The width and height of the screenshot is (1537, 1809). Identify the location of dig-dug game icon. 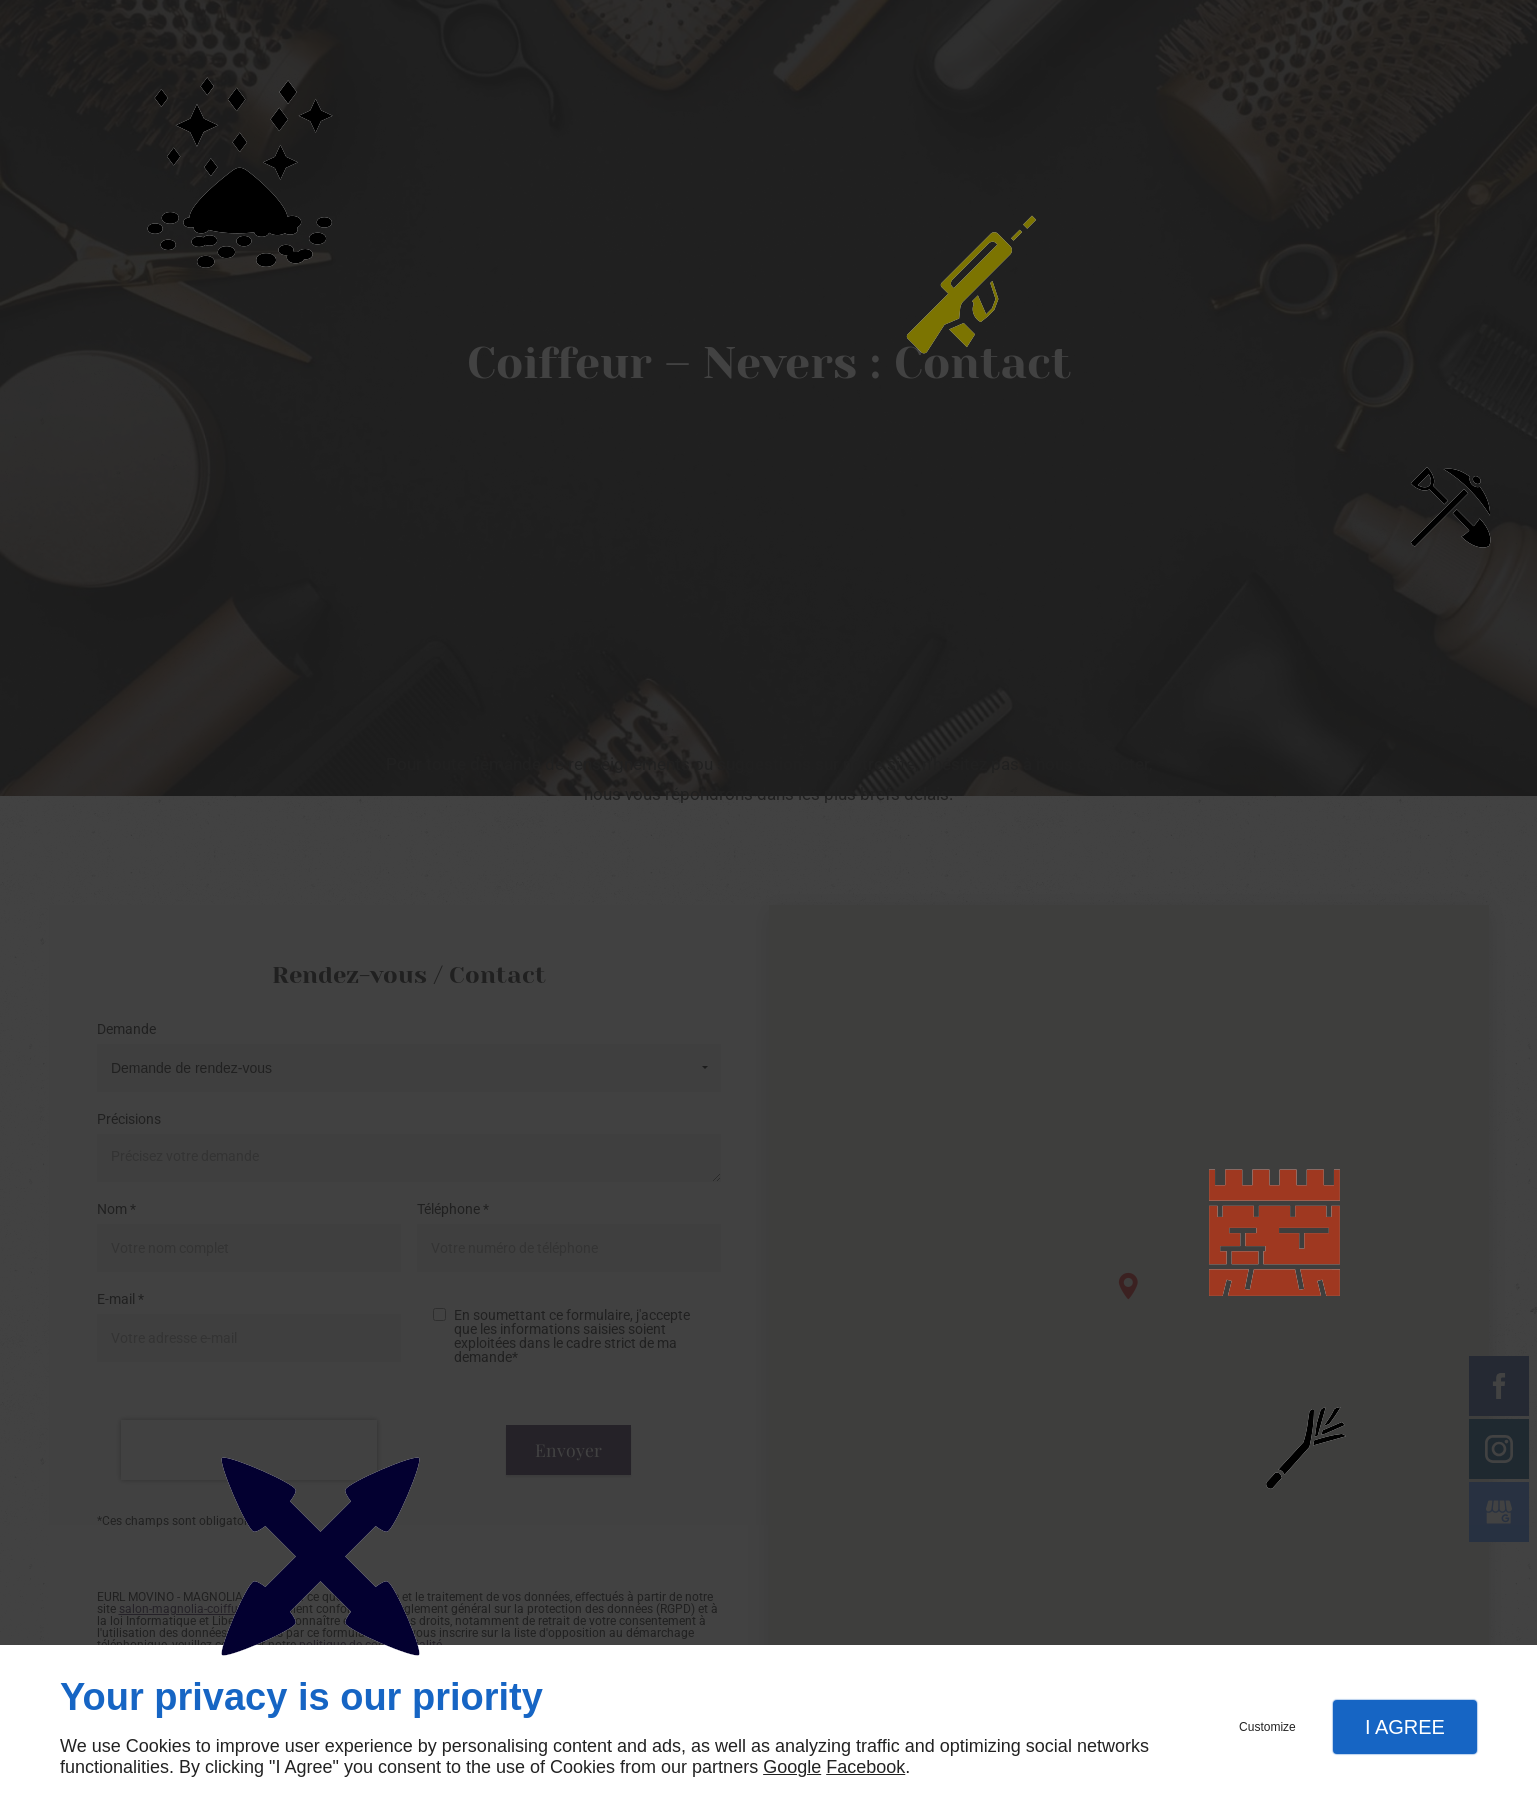
(1450, 507).